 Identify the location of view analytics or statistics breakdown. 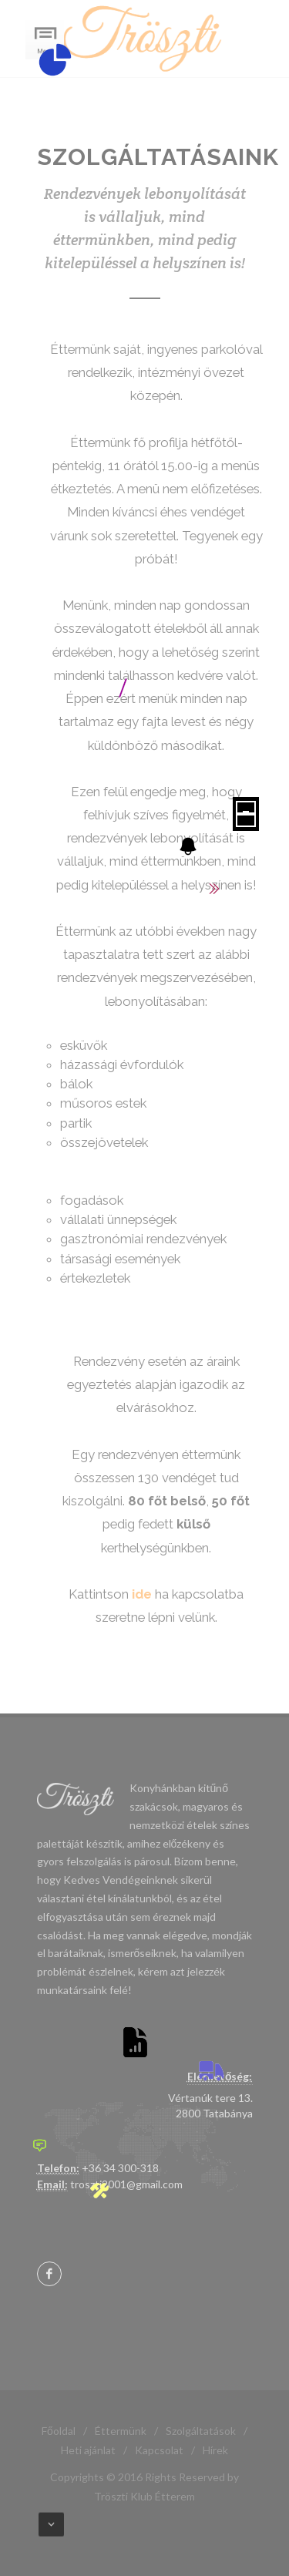
(55, 59).